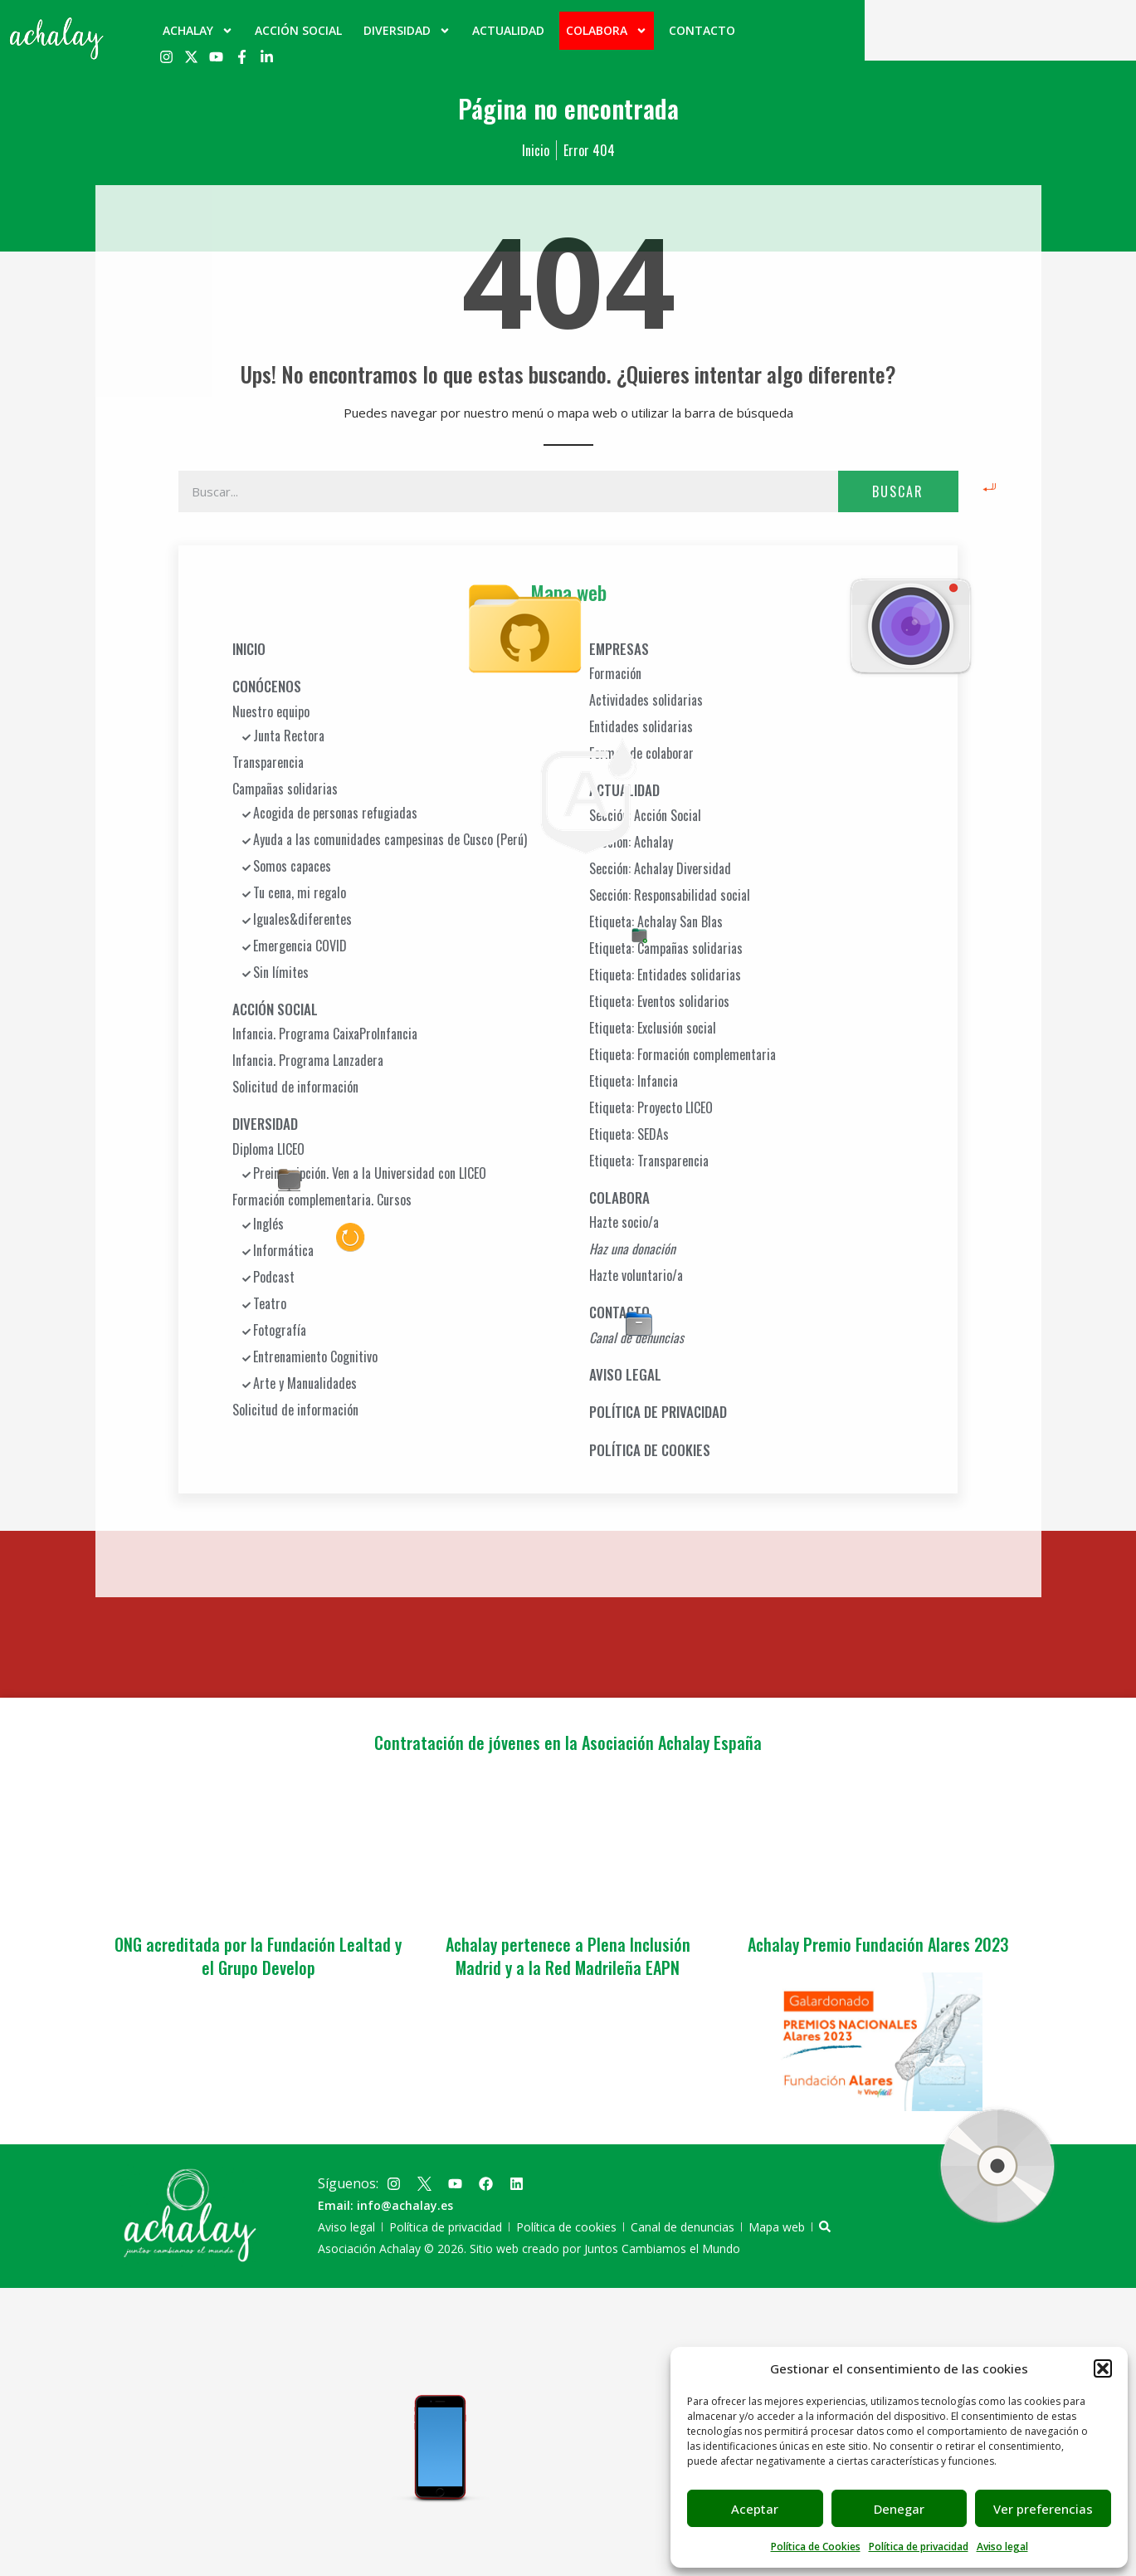 This screenshot has height=2576, width=1136. Describe the element at coordinates (524, 632) in the screenshot. I see `open folder containing github projects` at that location.